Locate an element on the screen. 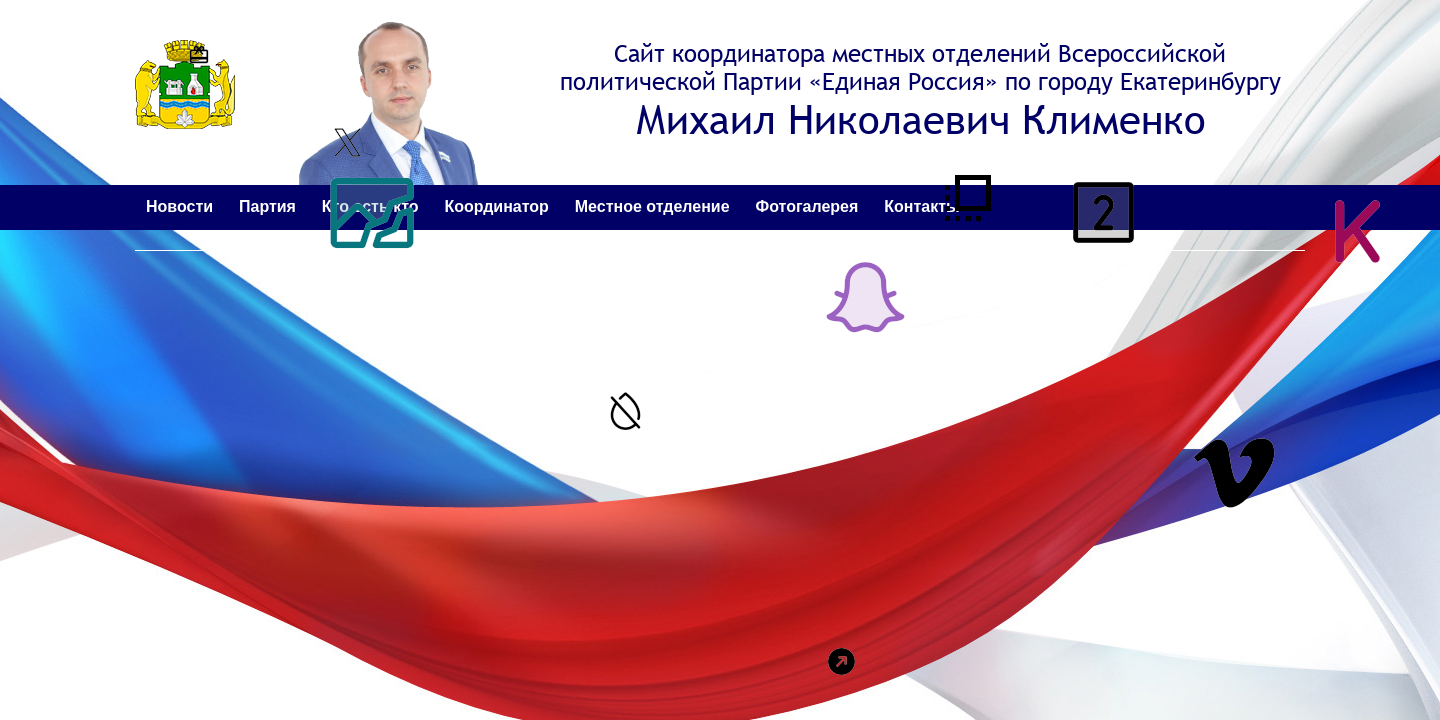 The height and width of the screenshot is (720, 1440). select option number two is located at coordinates (1103, 212).